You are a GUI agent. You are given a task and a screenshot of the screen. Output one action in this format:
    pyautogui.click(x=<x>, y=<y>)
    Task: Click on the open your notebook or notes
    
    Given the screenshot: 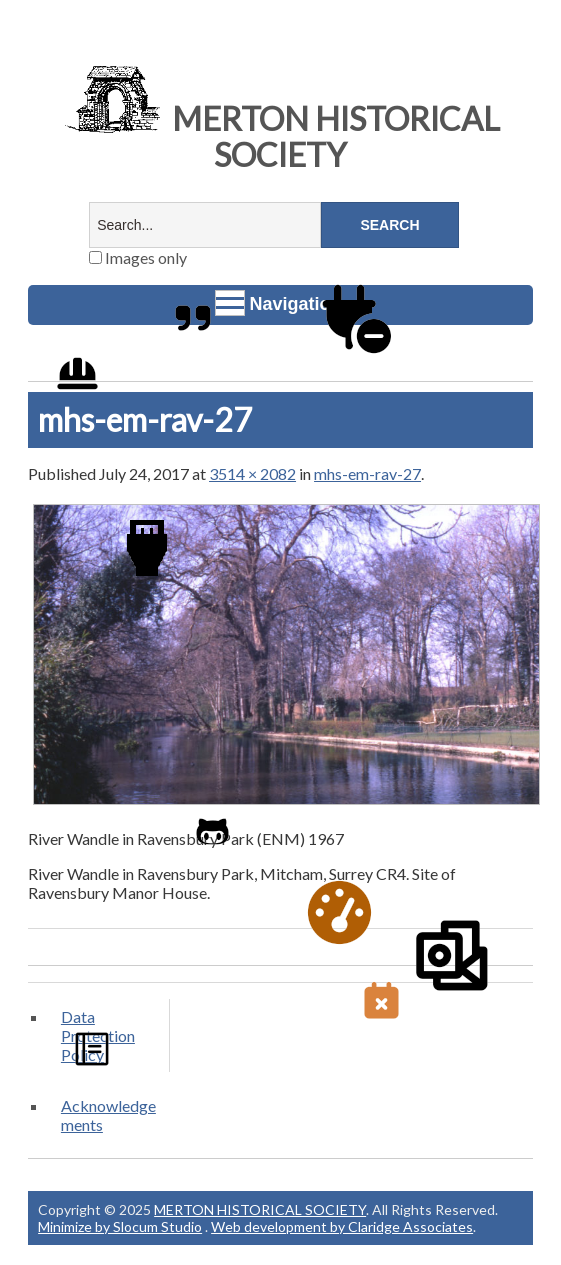 What is the action you would take?
    pyautogui.click(x=92, y=1049)
    